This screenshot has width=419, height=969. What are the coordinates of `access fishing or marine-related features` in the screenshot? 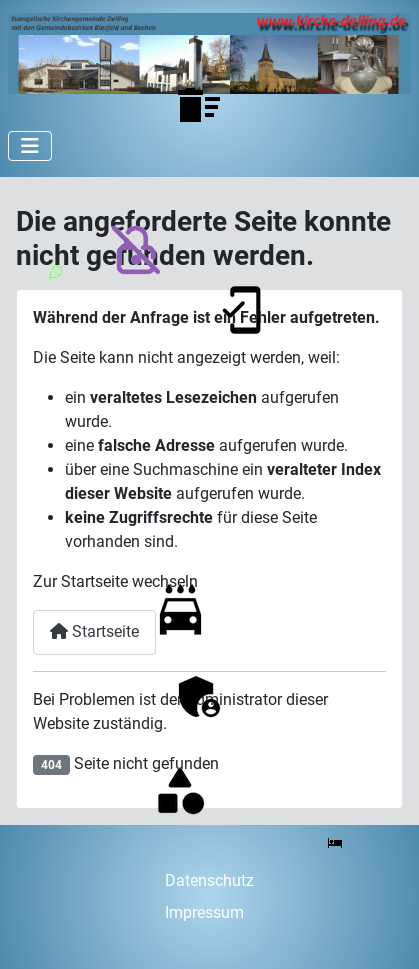 It's located at (55, 273).